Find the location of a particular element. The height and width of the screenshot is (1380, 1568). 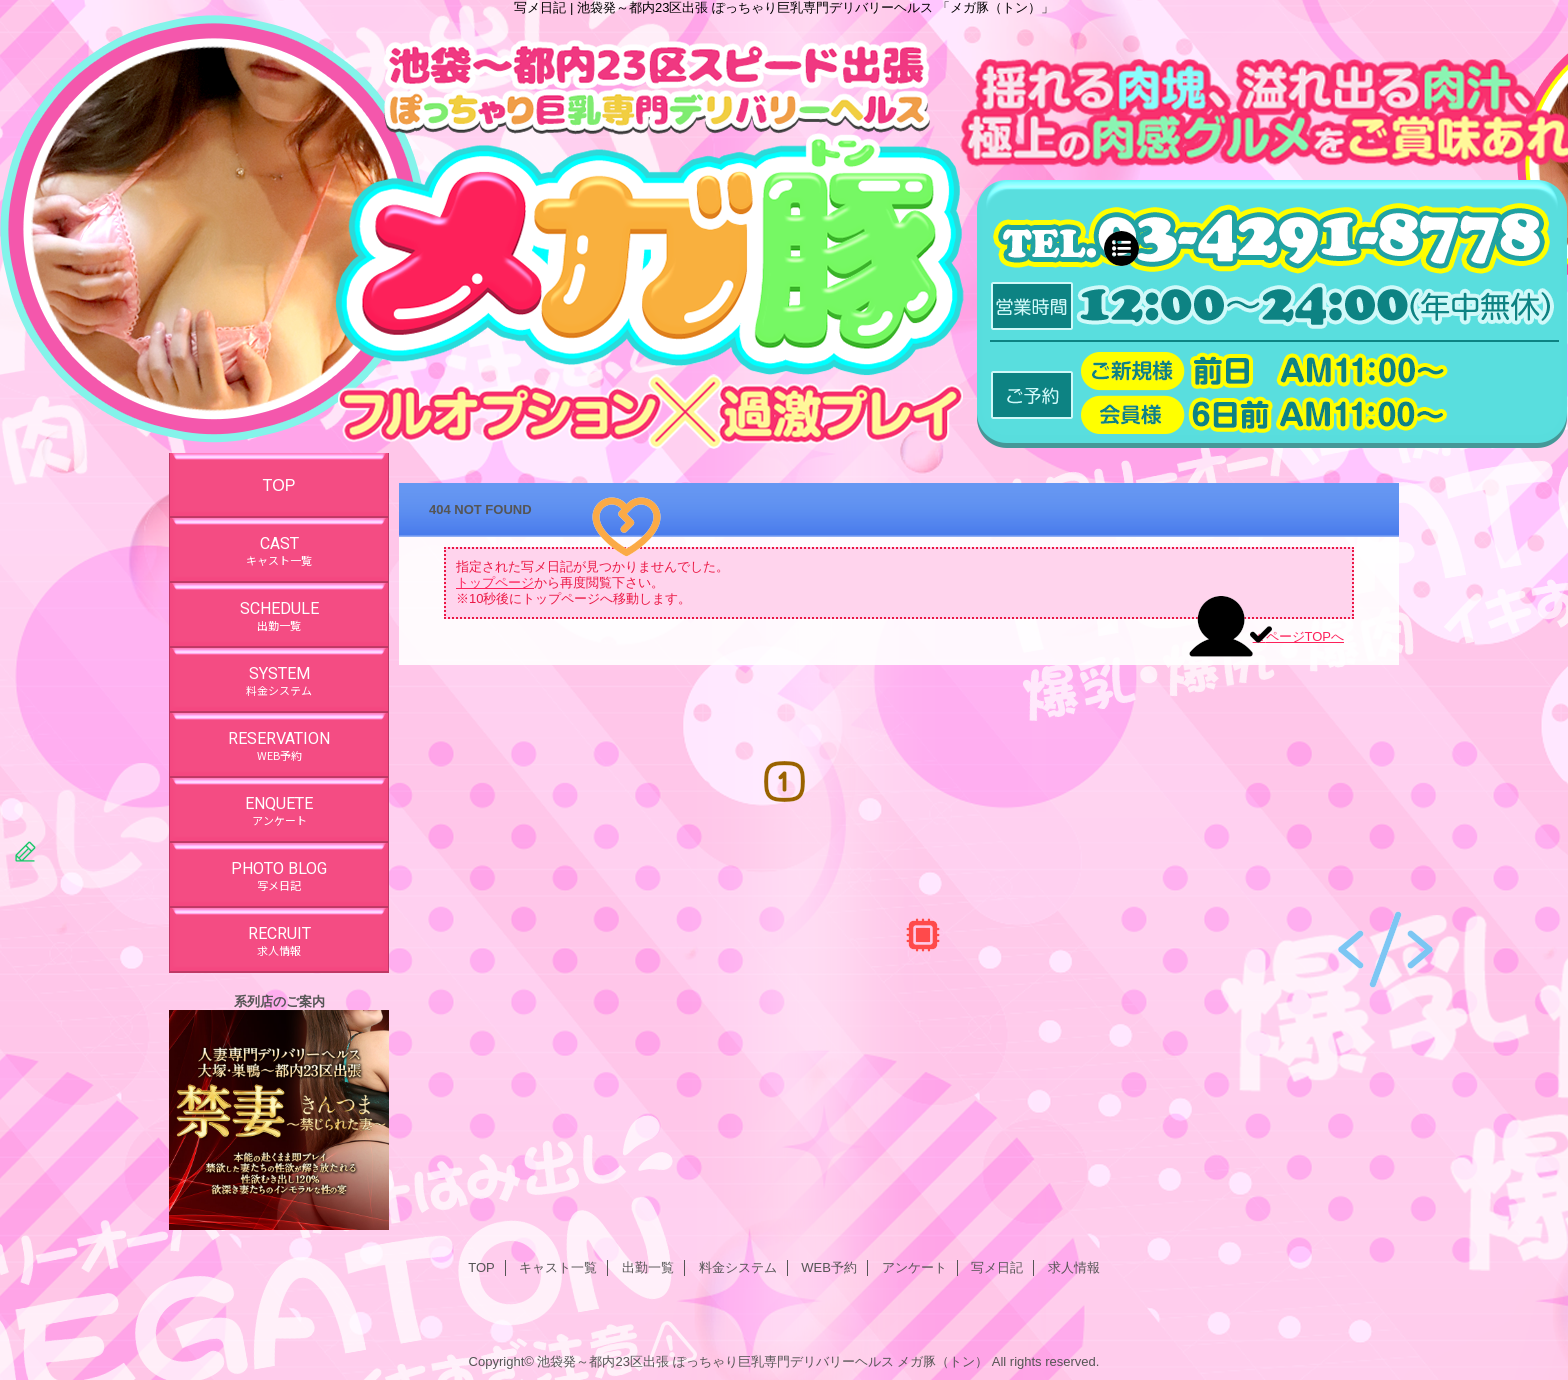

view list or menu options is located at coordinates (1121, 248).